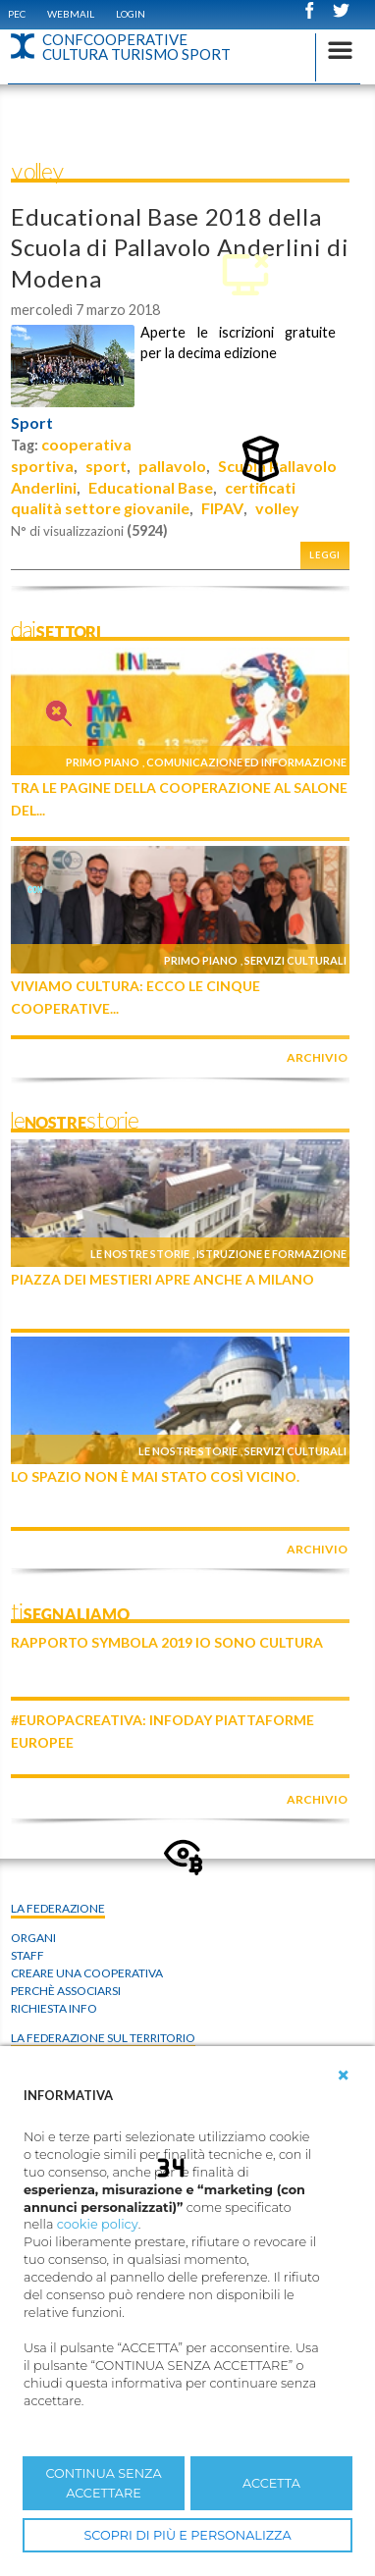 Image resolution: width=375 pixels, height=2576 pixels. What do you see at coordinates (183, 1853) in the screenshot?
I see `view bitcoin wallet balance` at bounding box center [183, 1853].